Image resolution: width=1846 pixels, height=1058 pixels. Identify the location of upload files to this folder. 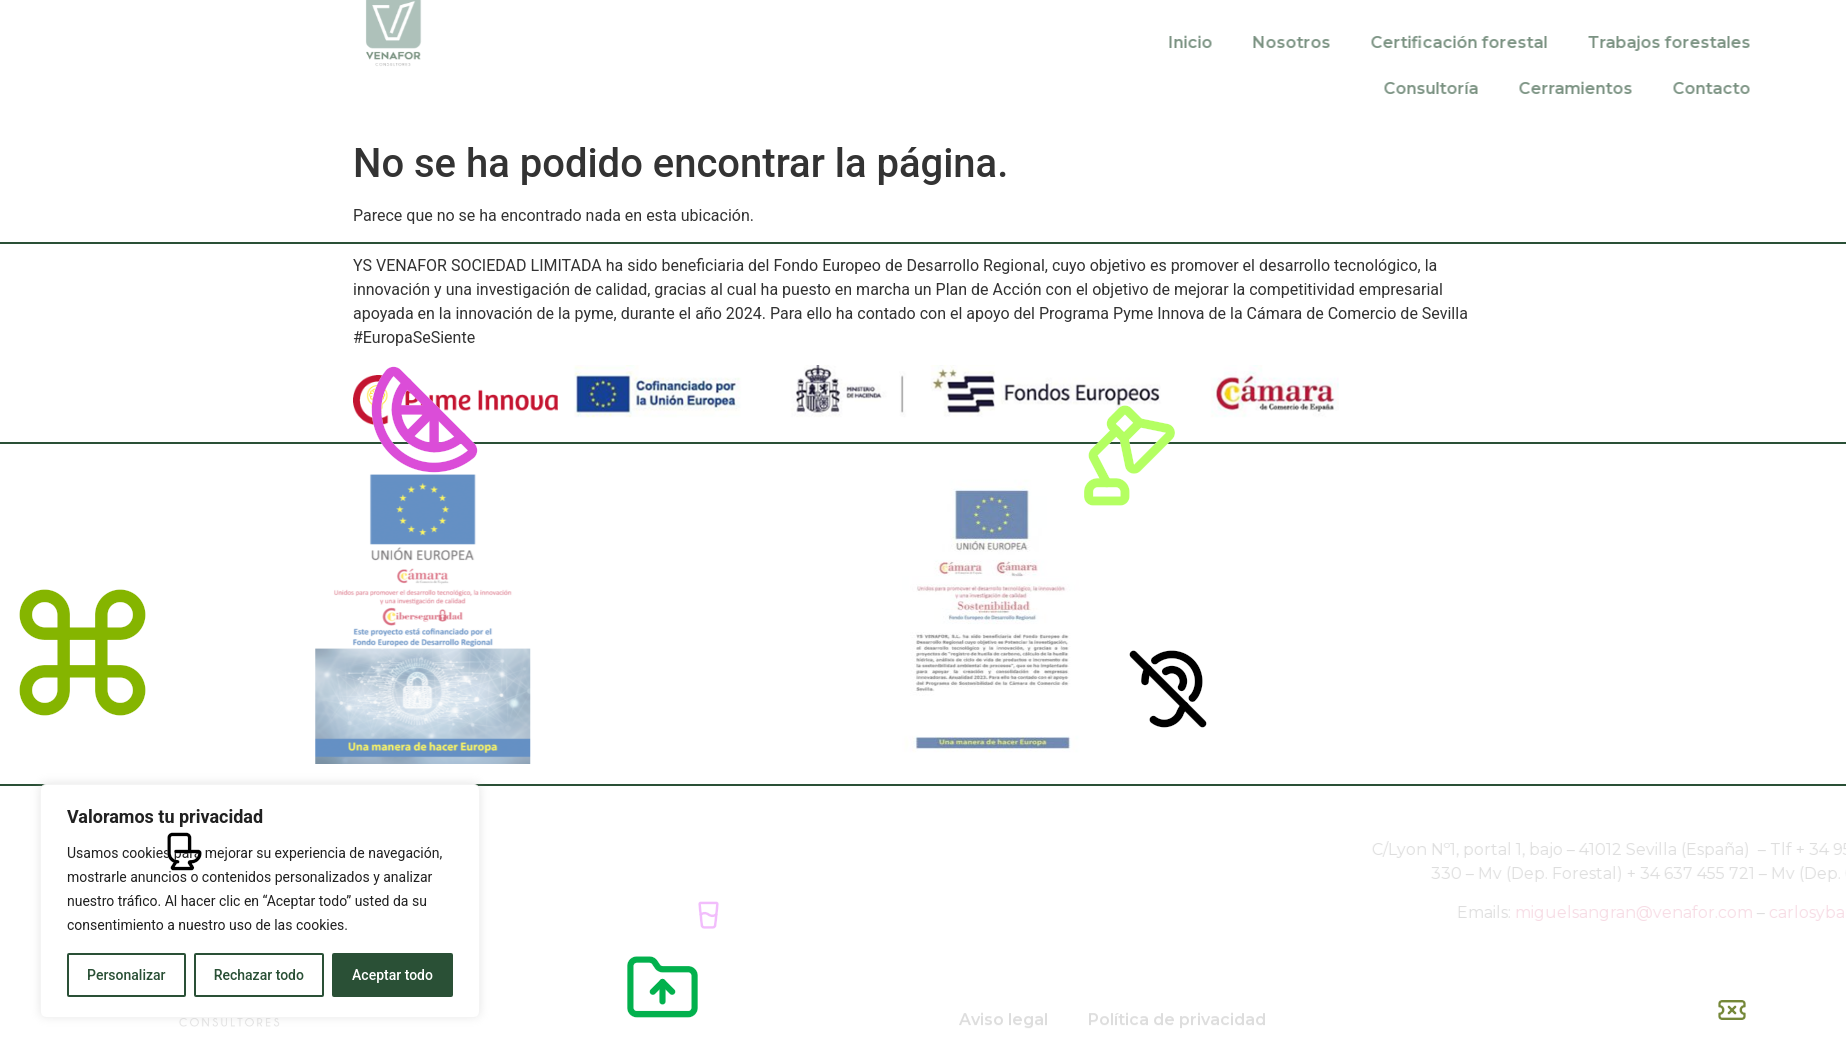
(662, 988).